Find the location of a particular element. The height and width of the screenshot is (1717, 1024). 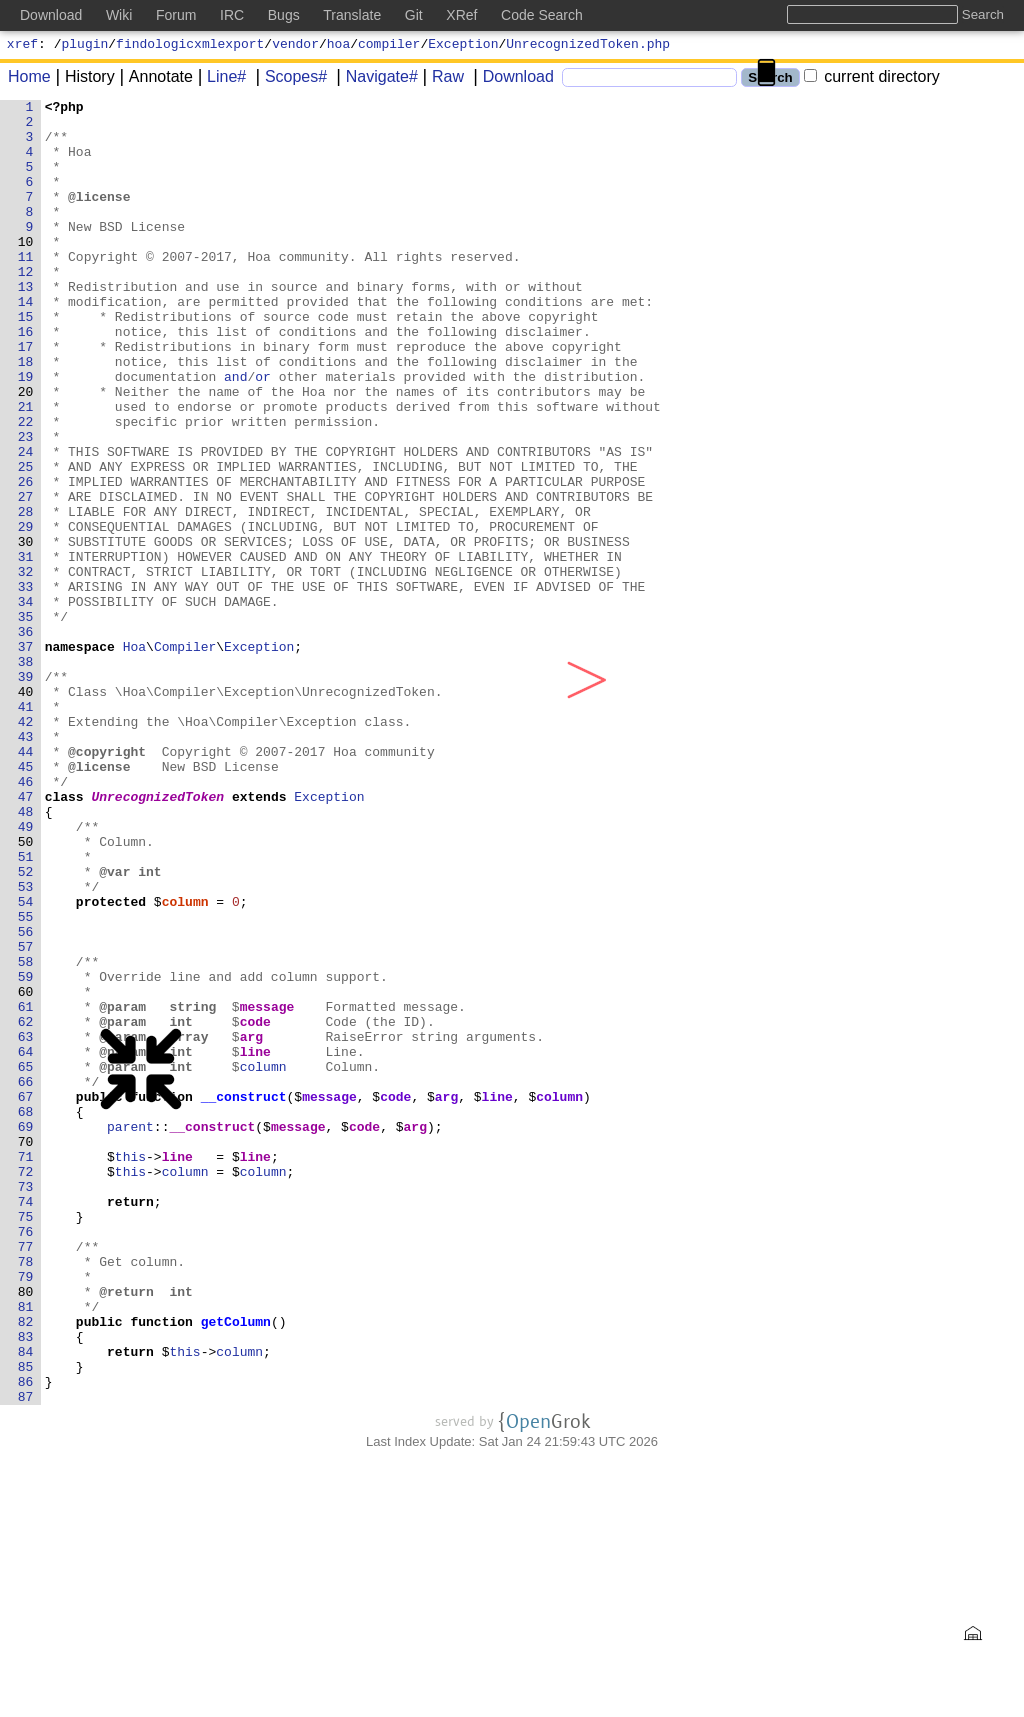

navigate to the next item or page is located at coordinates (584, 680).